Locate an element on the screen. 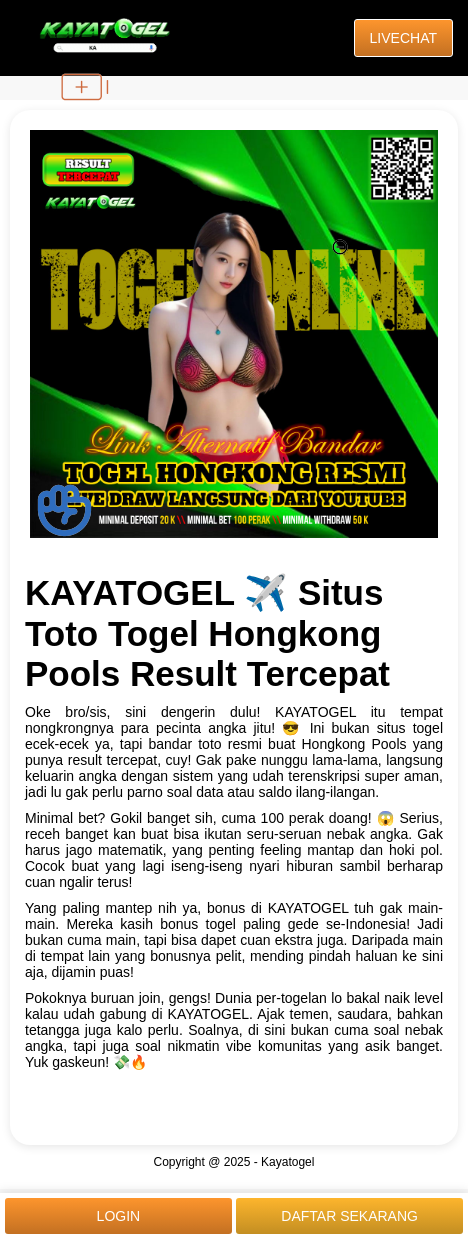 The height and width of the screenshot is (1239, 468). indicates solidarity or support action is located at coordinates (64, 509).